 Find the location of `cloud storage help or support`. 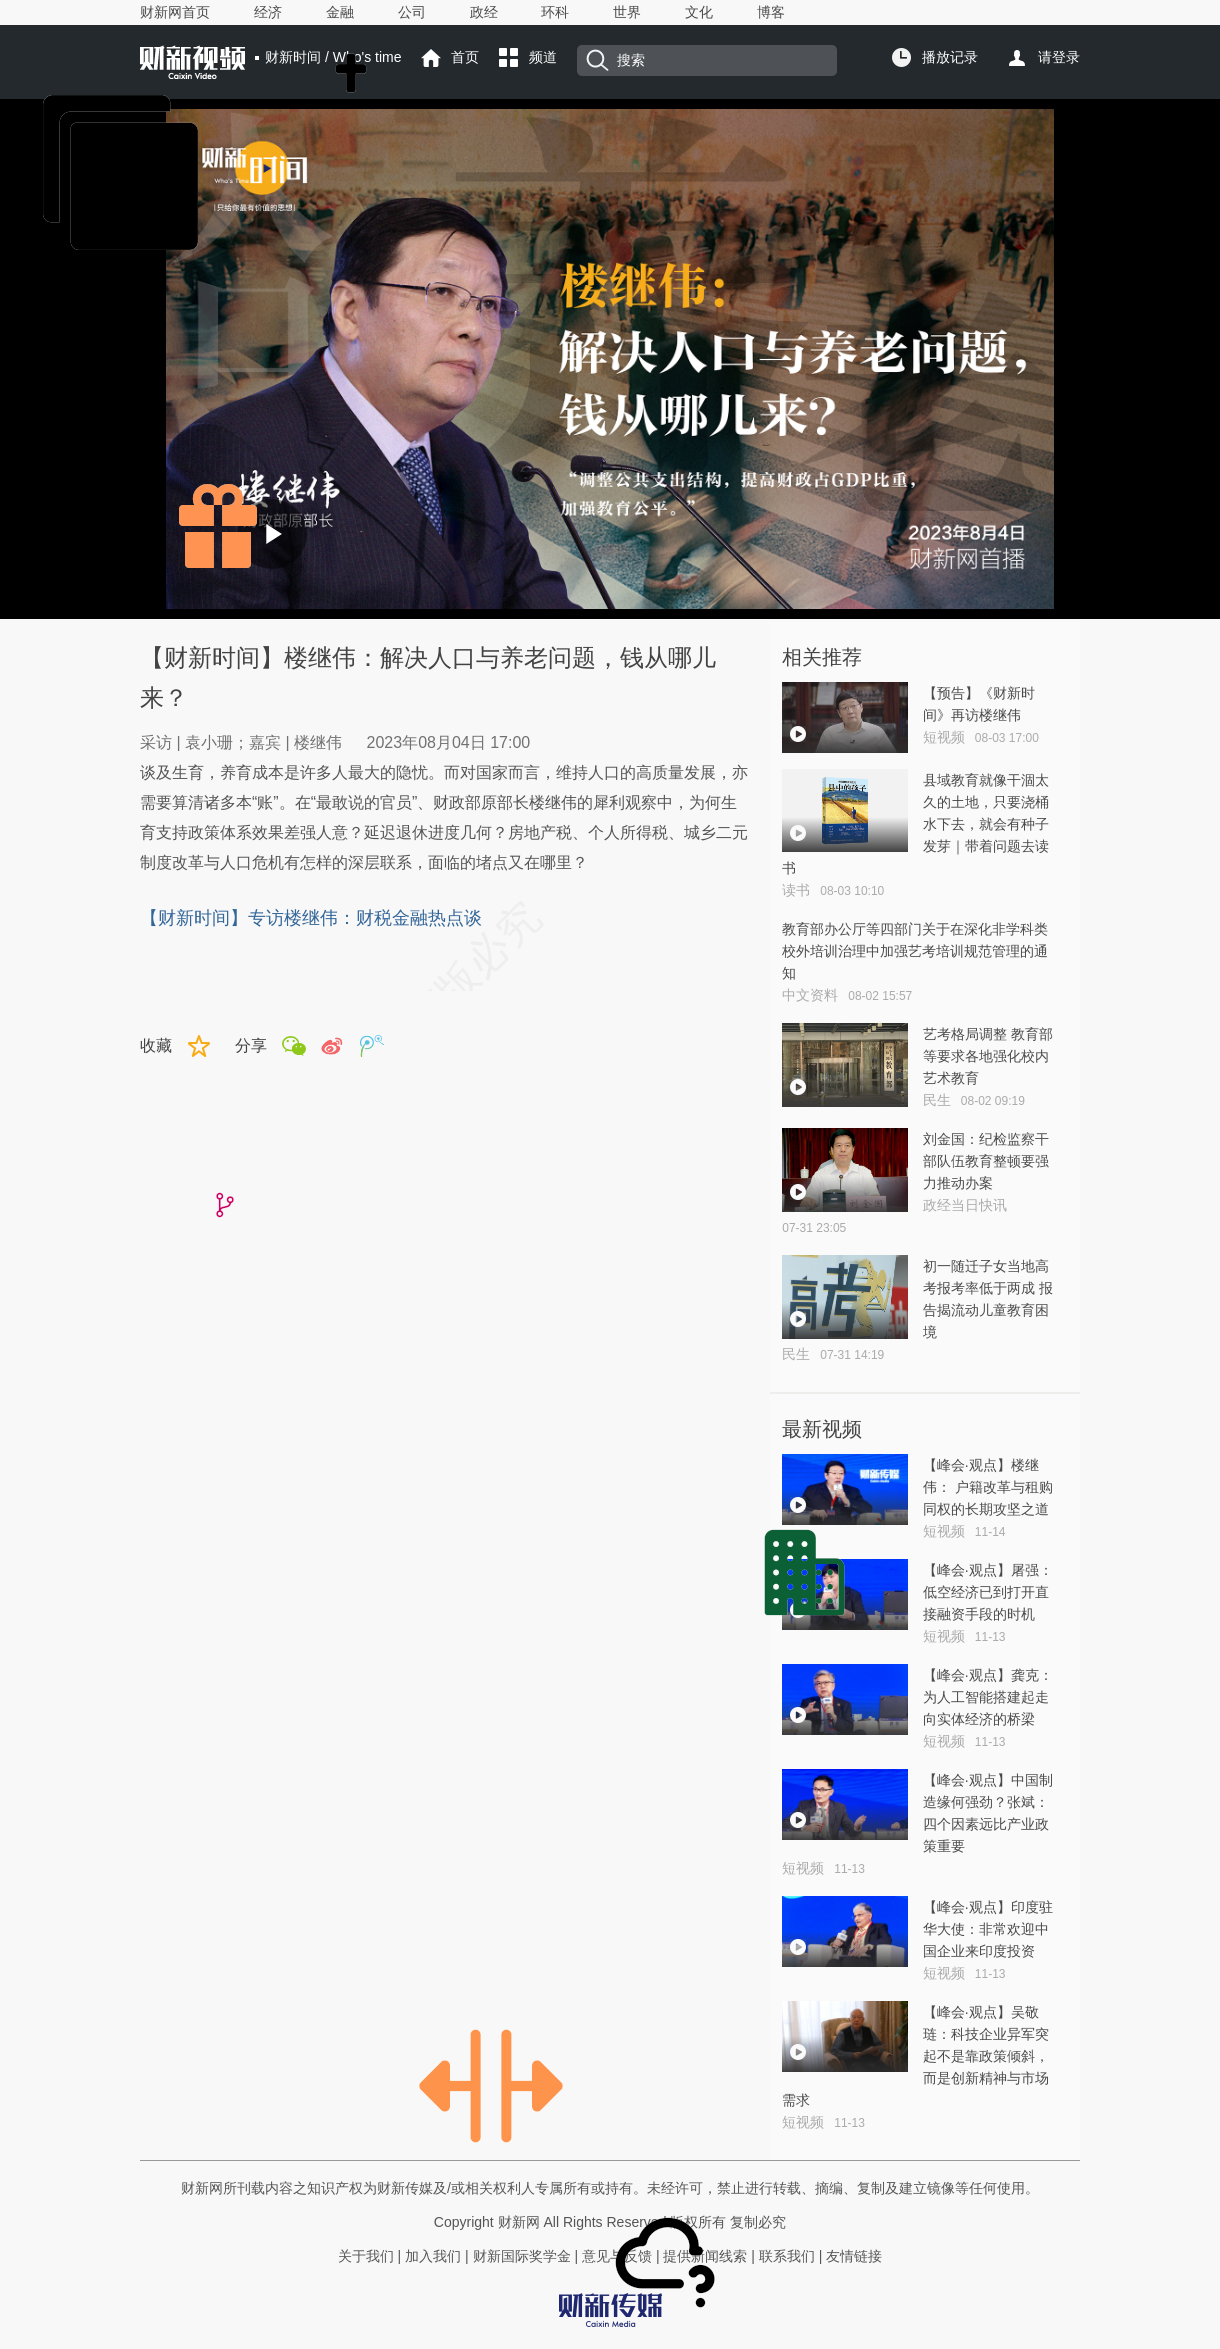

cloud storage help or support is located at coordinates (667, 2255).